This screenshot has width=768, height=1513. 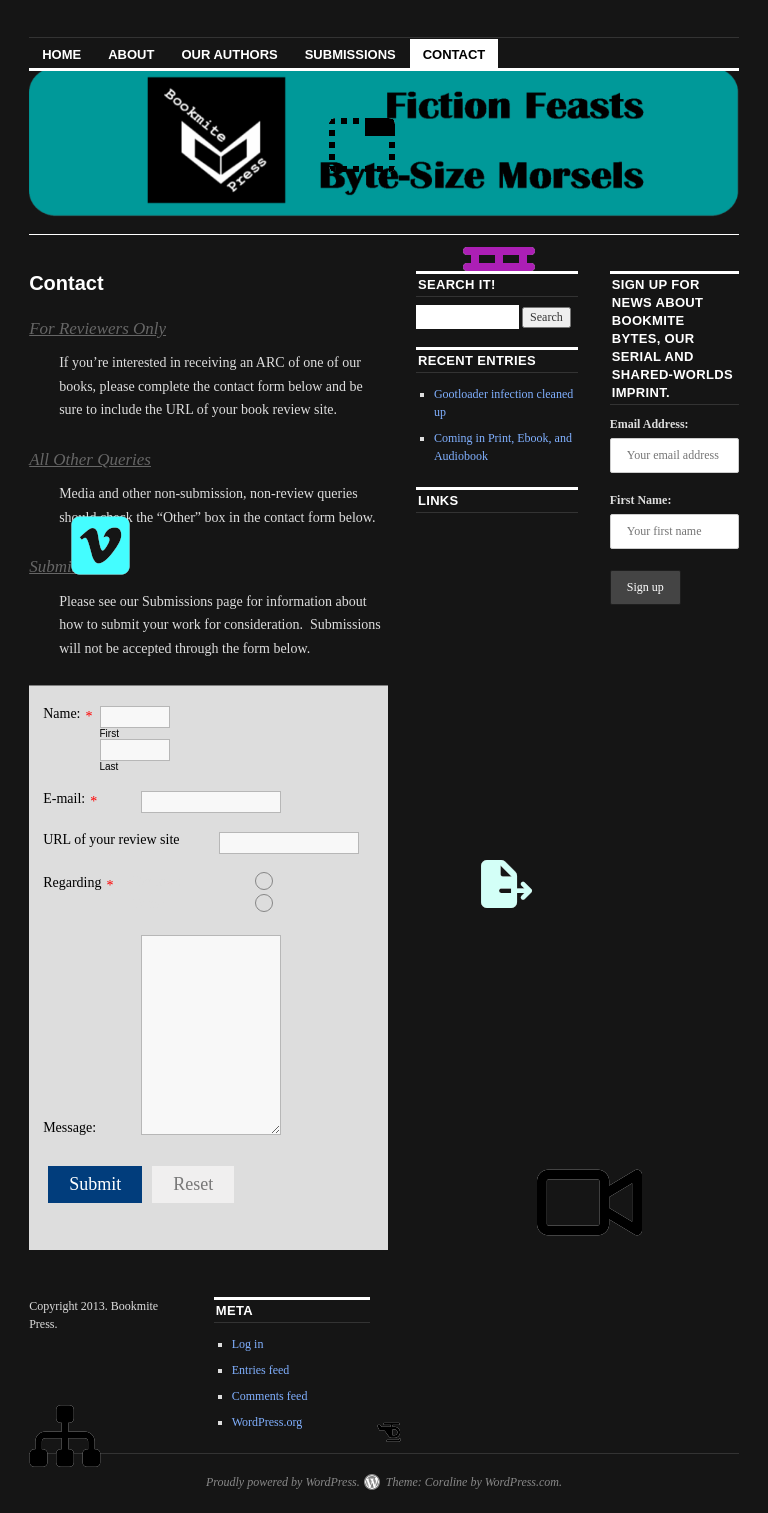 What do you see at coordinates (65, 1436) in the screenshot?
I see `view site structure or hierarchy` at bounding box center [65, 1436].